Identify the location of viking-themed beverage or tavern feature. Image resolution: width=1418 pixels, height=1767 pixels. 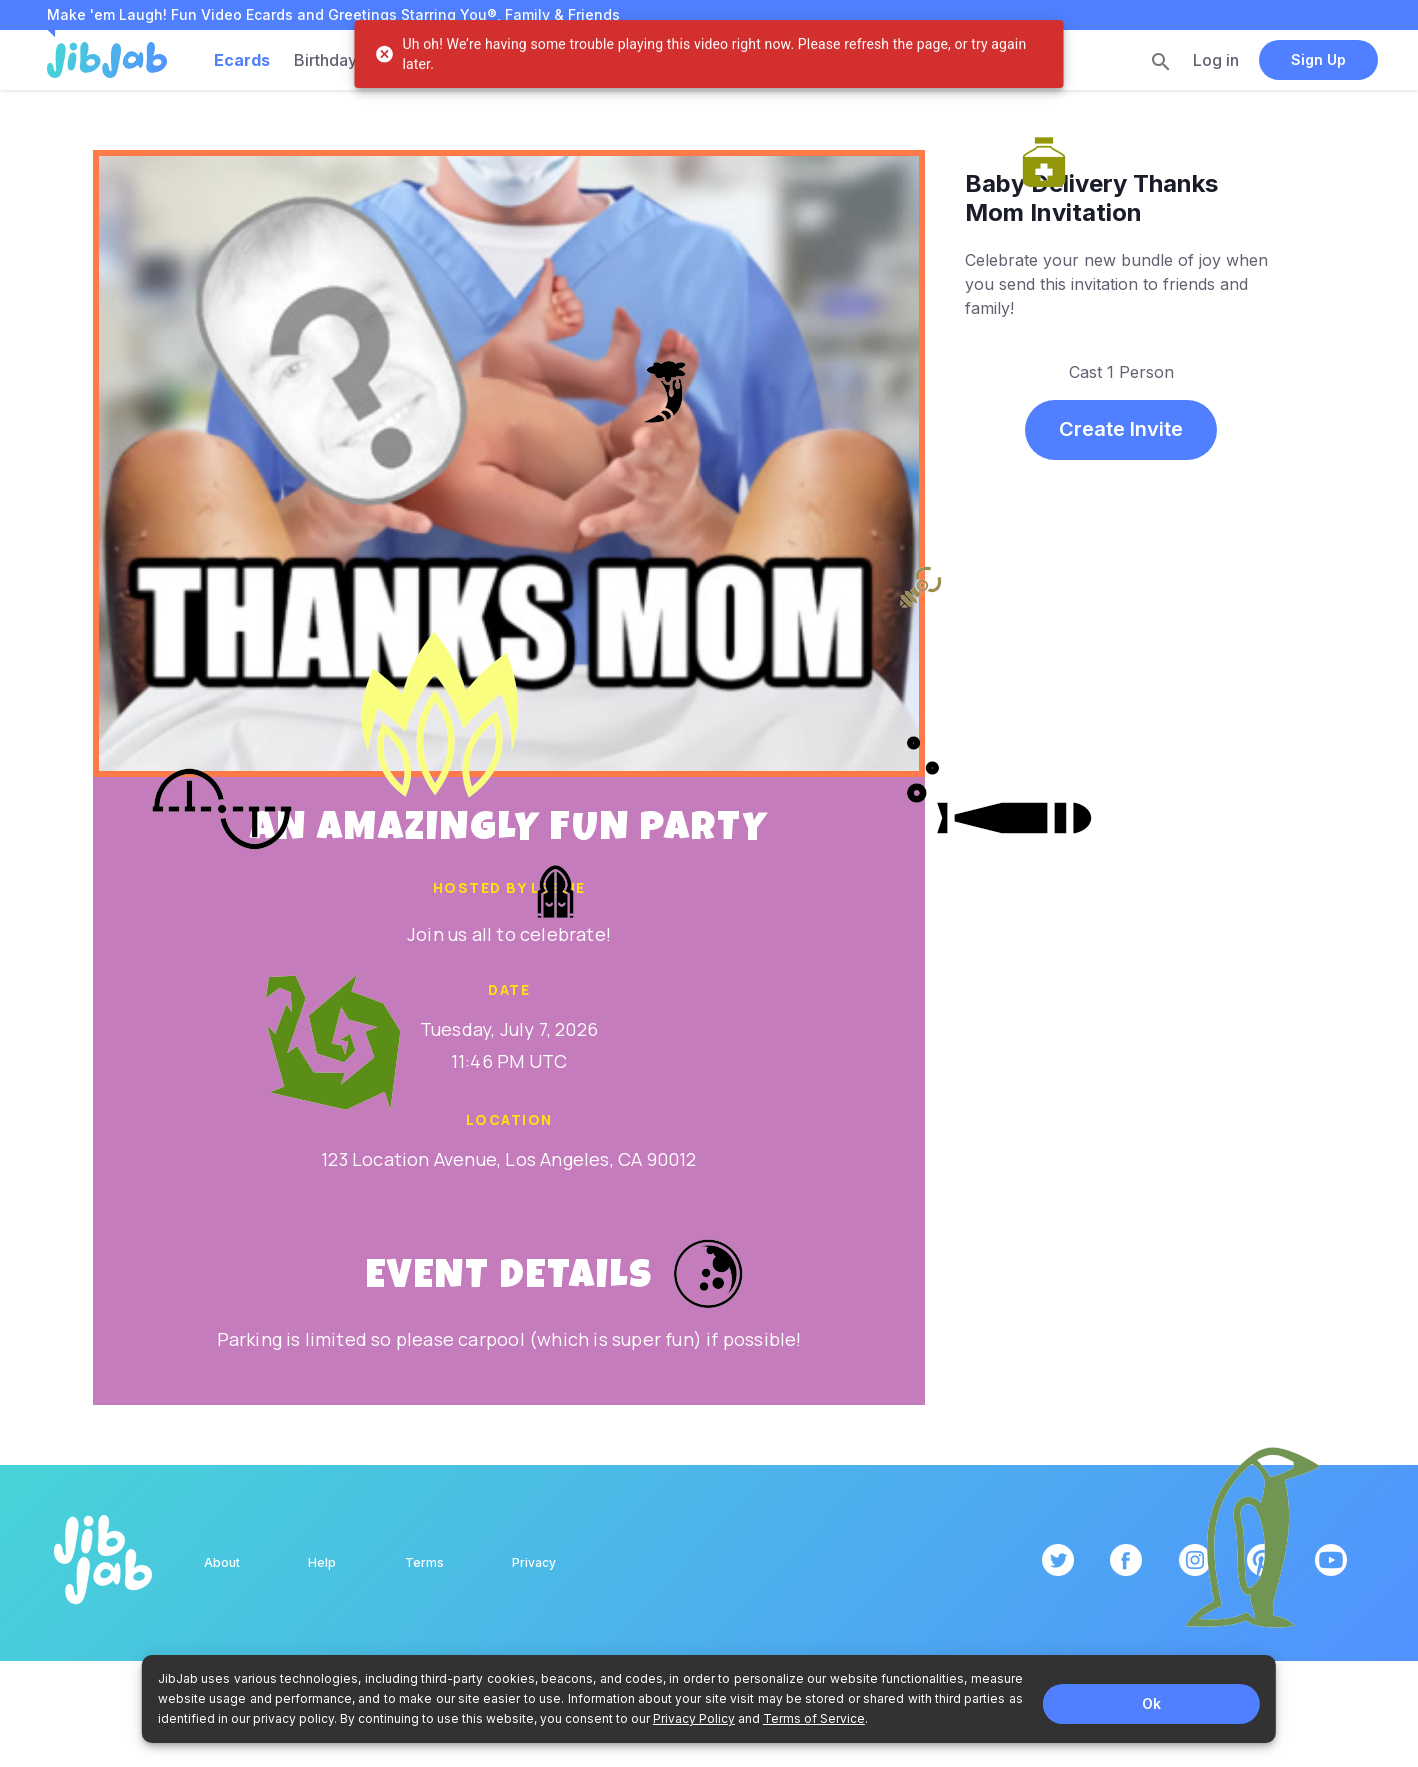
(665, 391).